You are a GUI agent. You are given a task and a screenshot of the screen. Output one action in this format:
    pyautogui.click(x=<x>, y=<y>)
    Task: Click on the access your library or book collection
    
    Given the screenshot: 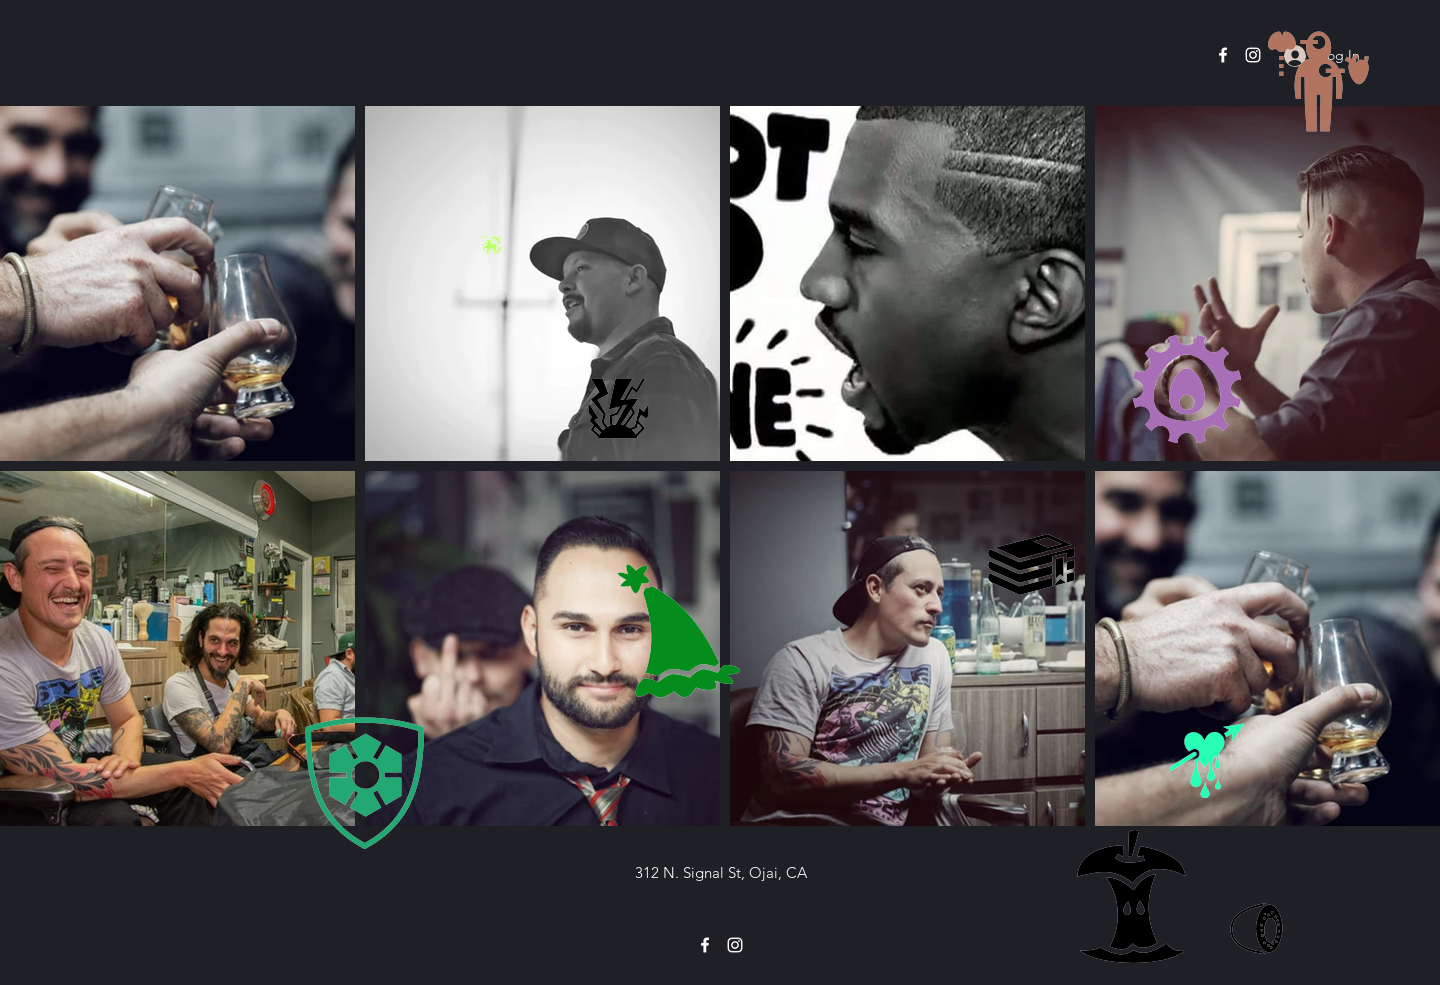 What is the action you would take?
    pyautogui.click(x=1031, y=564)
    